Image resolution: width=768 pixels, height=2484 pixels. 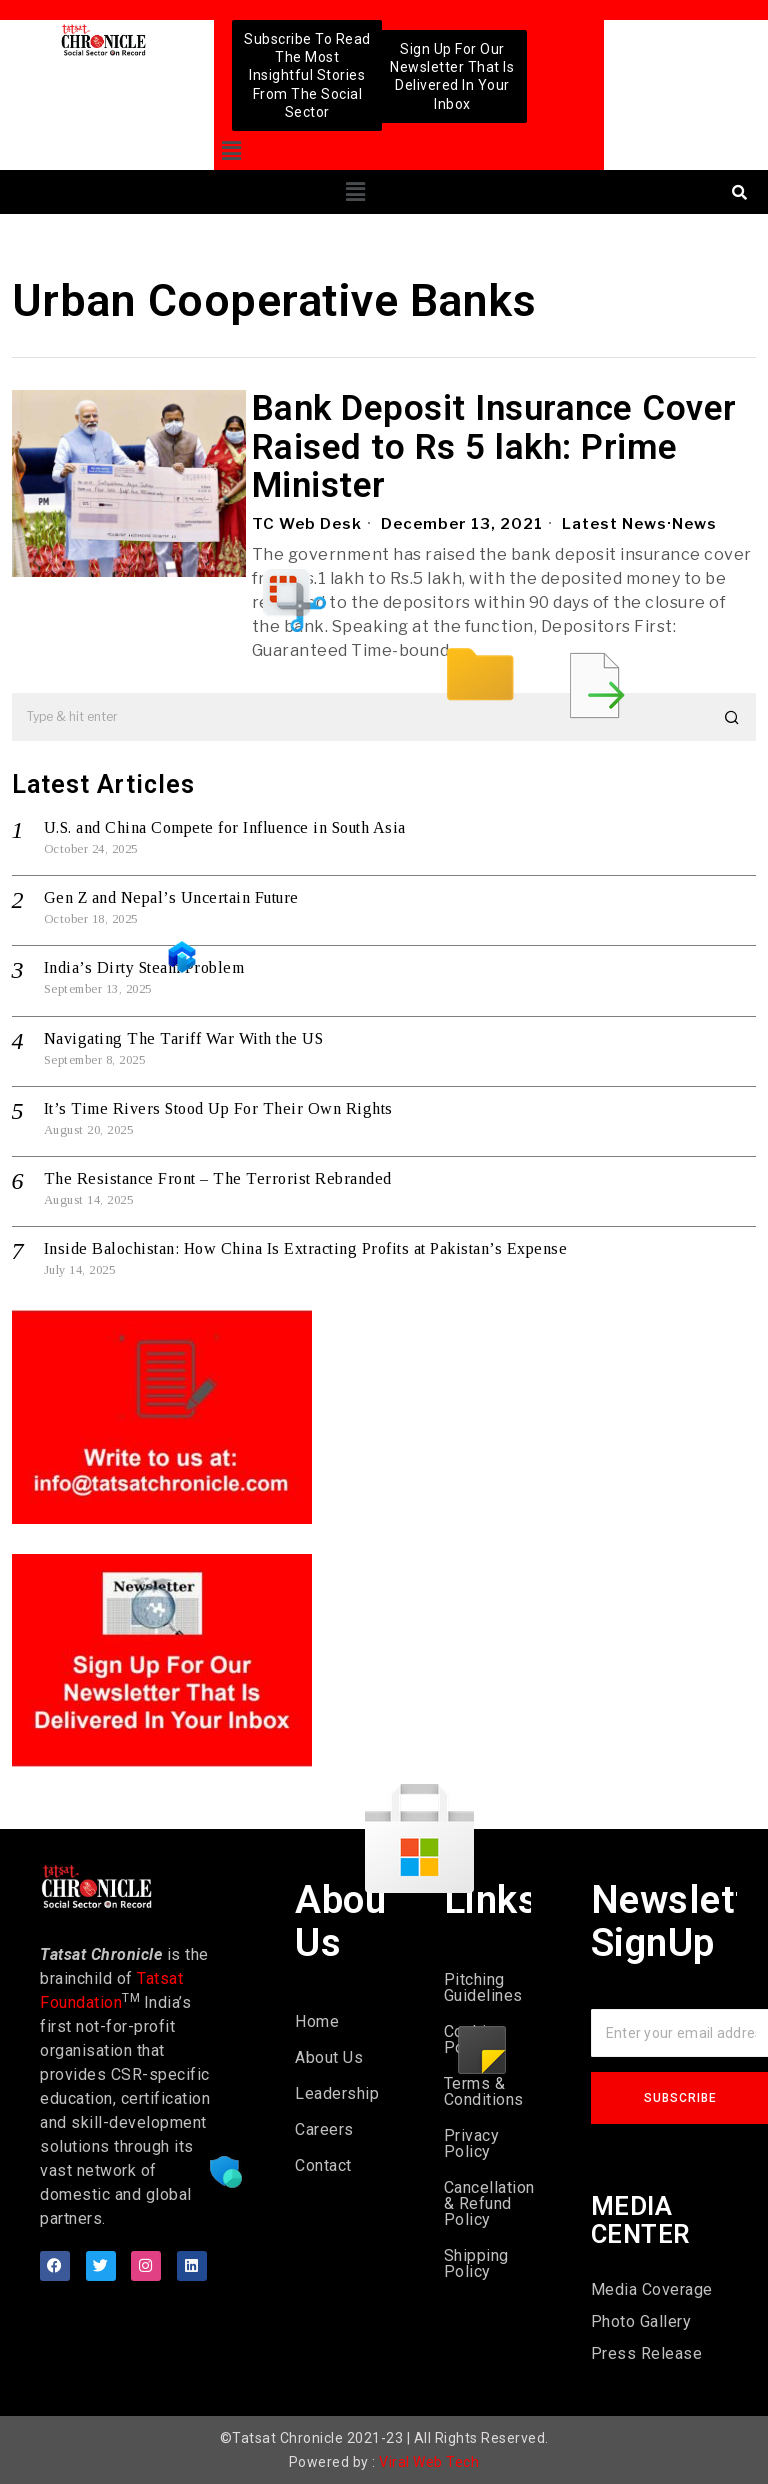 I want to click on view security status or protection settings, so click(x=226, y=2172).